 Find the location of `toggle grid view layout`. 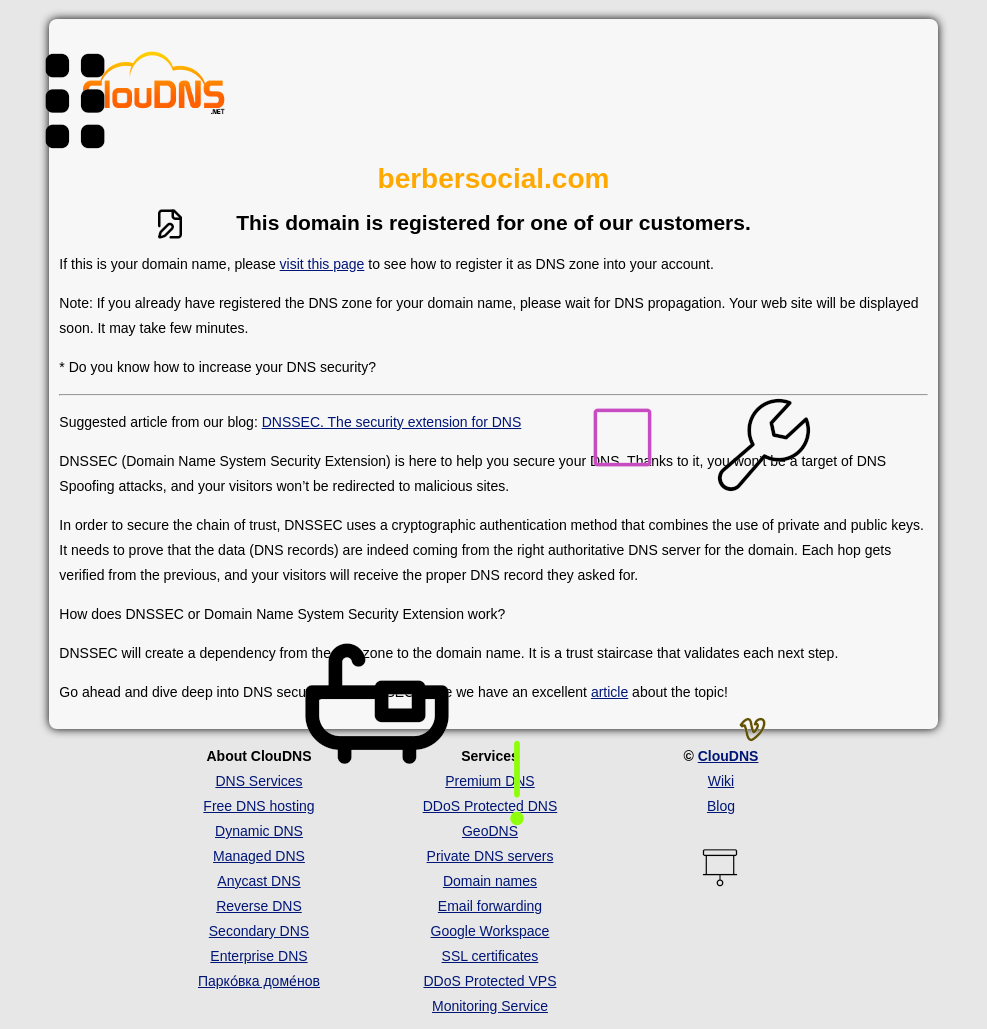

toggle grid view layout is located at coordinates (75, 101).